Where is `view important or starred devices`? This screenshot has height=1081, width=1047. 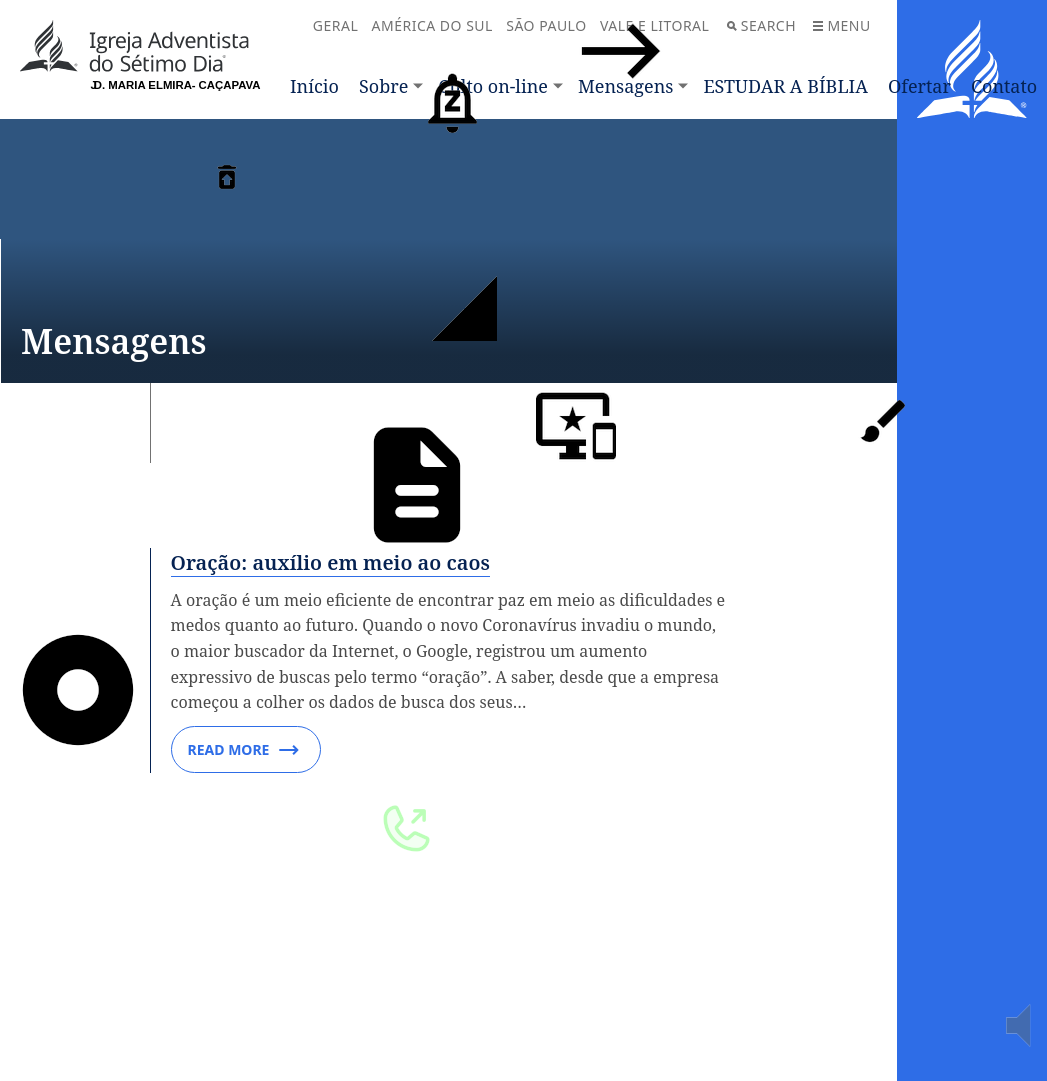
view important or starred devices is located at coordinates (576, 426).